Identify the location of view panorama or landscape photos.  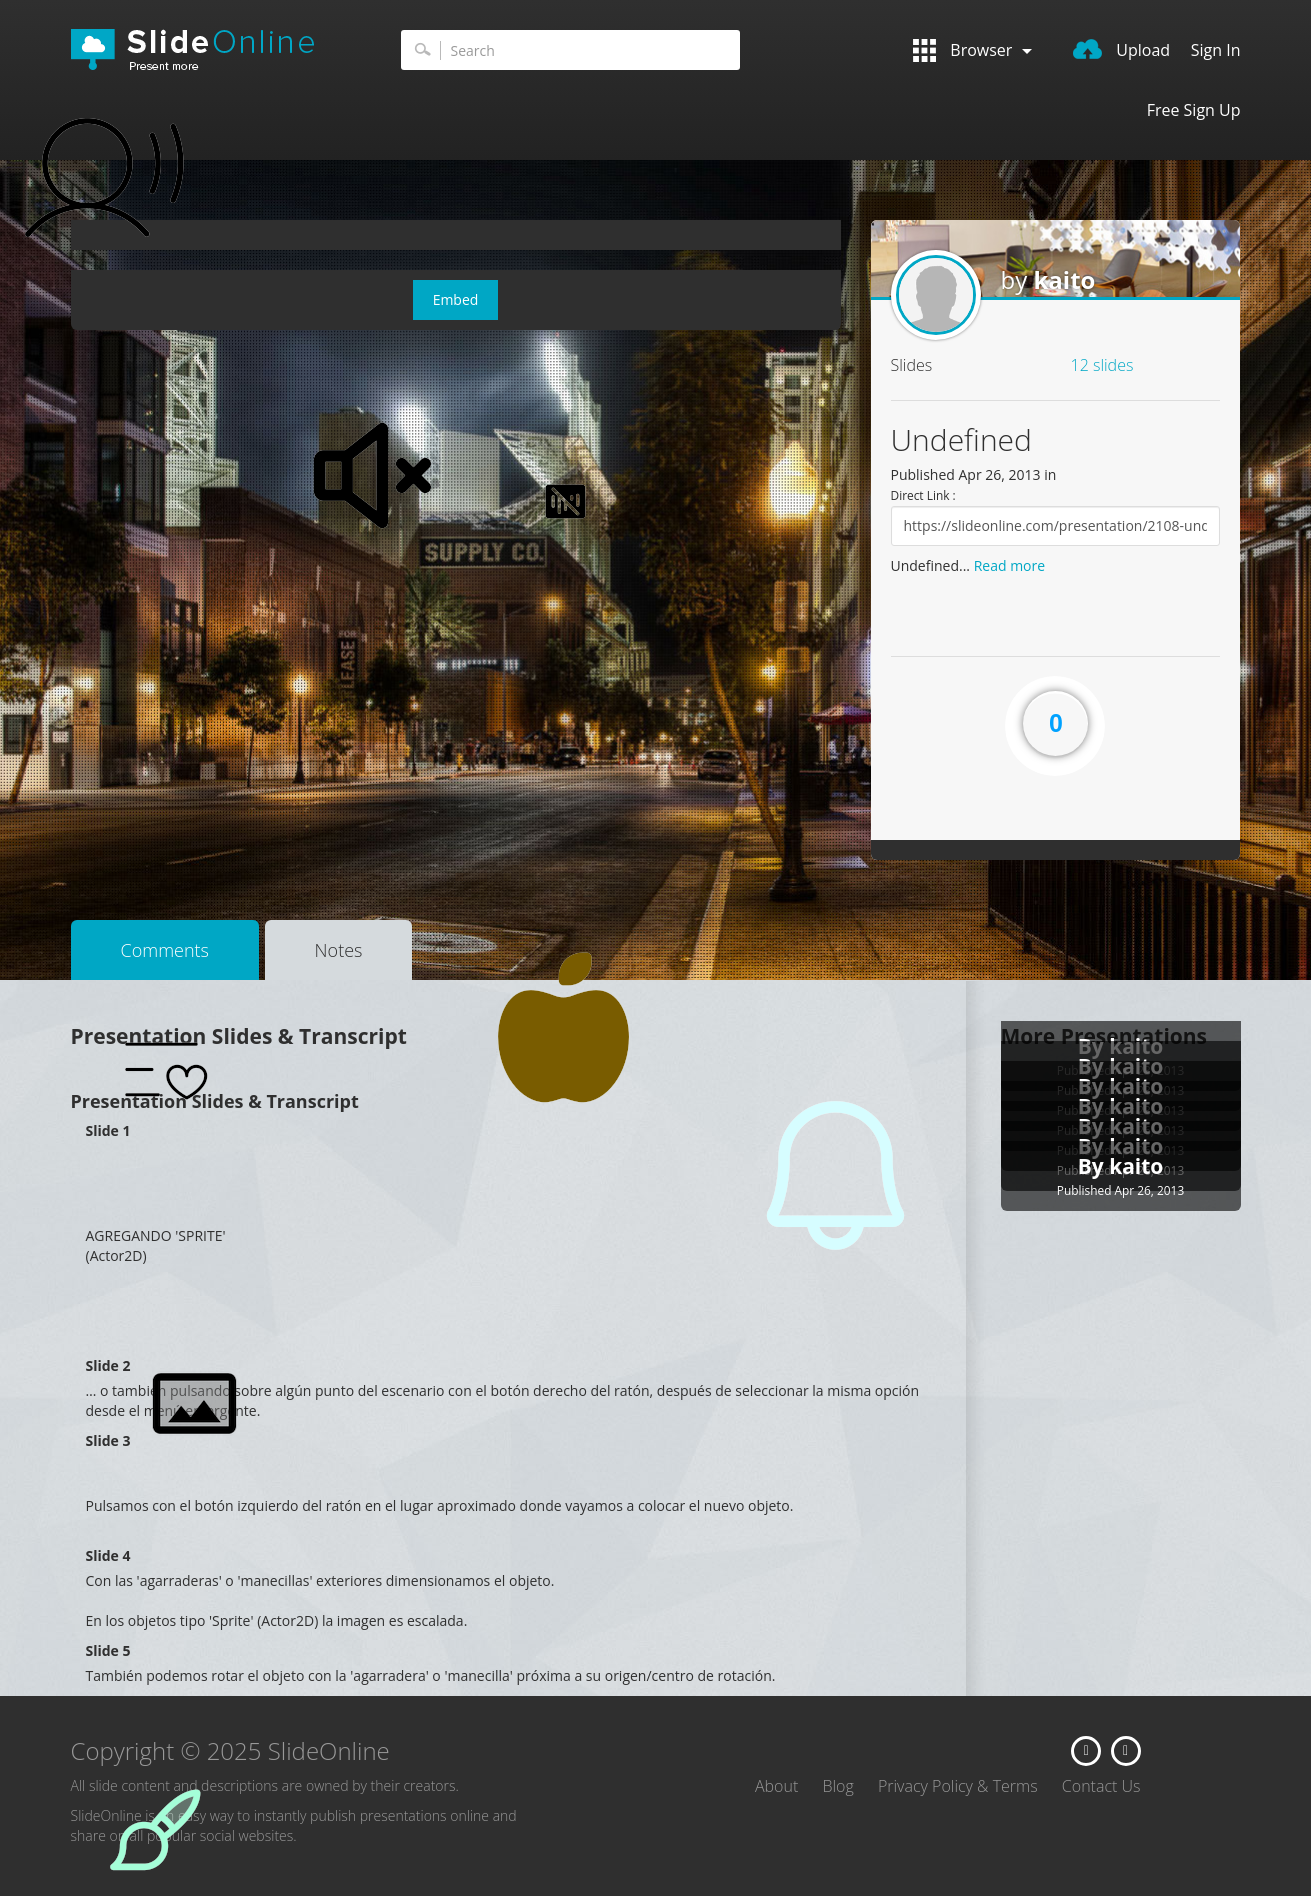
(194, 1403).